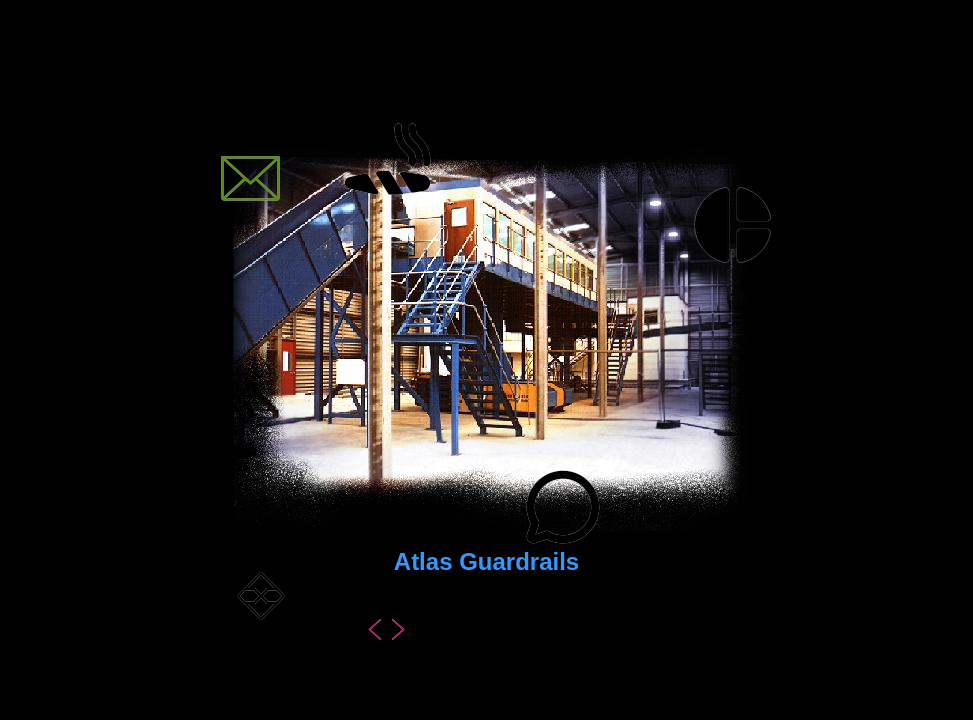 This screenshot has height=720, width=973. What do you see at coordinates (733, 225) in the screenshot?
I see `view data breakdown or statistics` at bounding box center [733, 225].